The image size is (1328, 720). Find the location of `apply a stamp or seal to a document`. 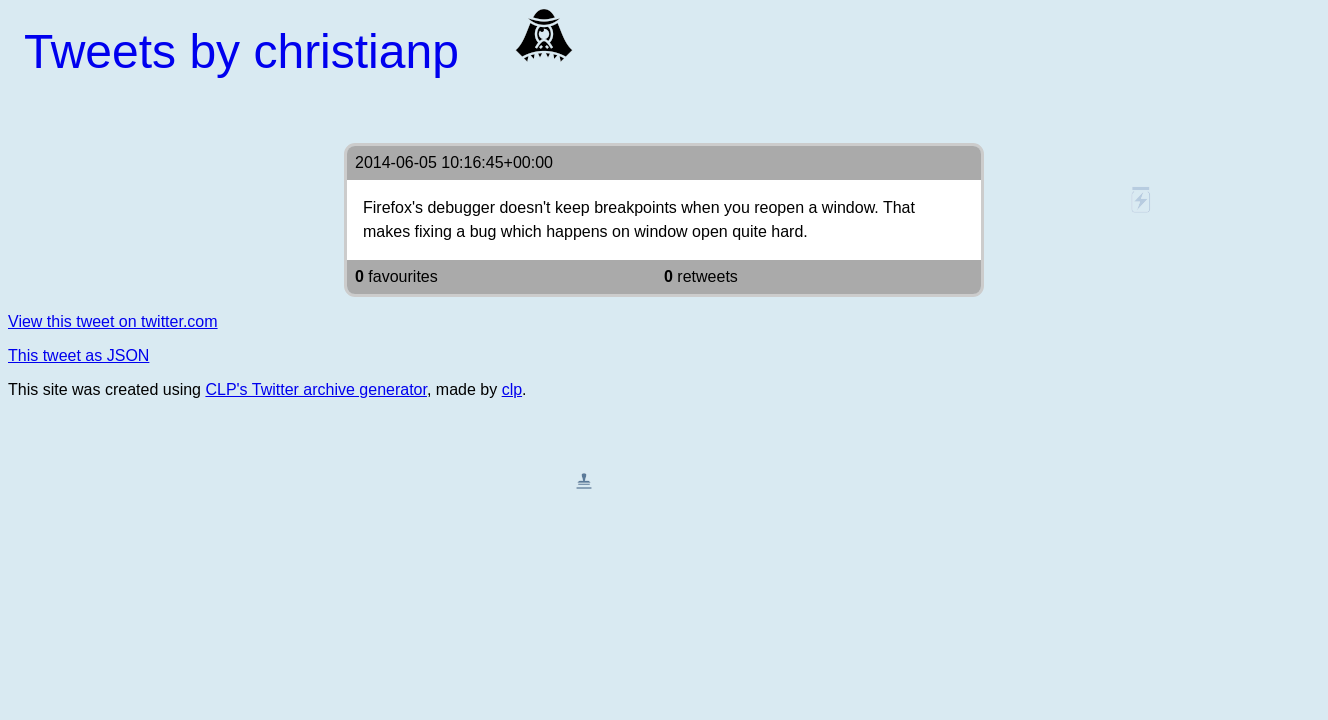

apply a stamp or seal to a document is located at coordinates (584, 481).